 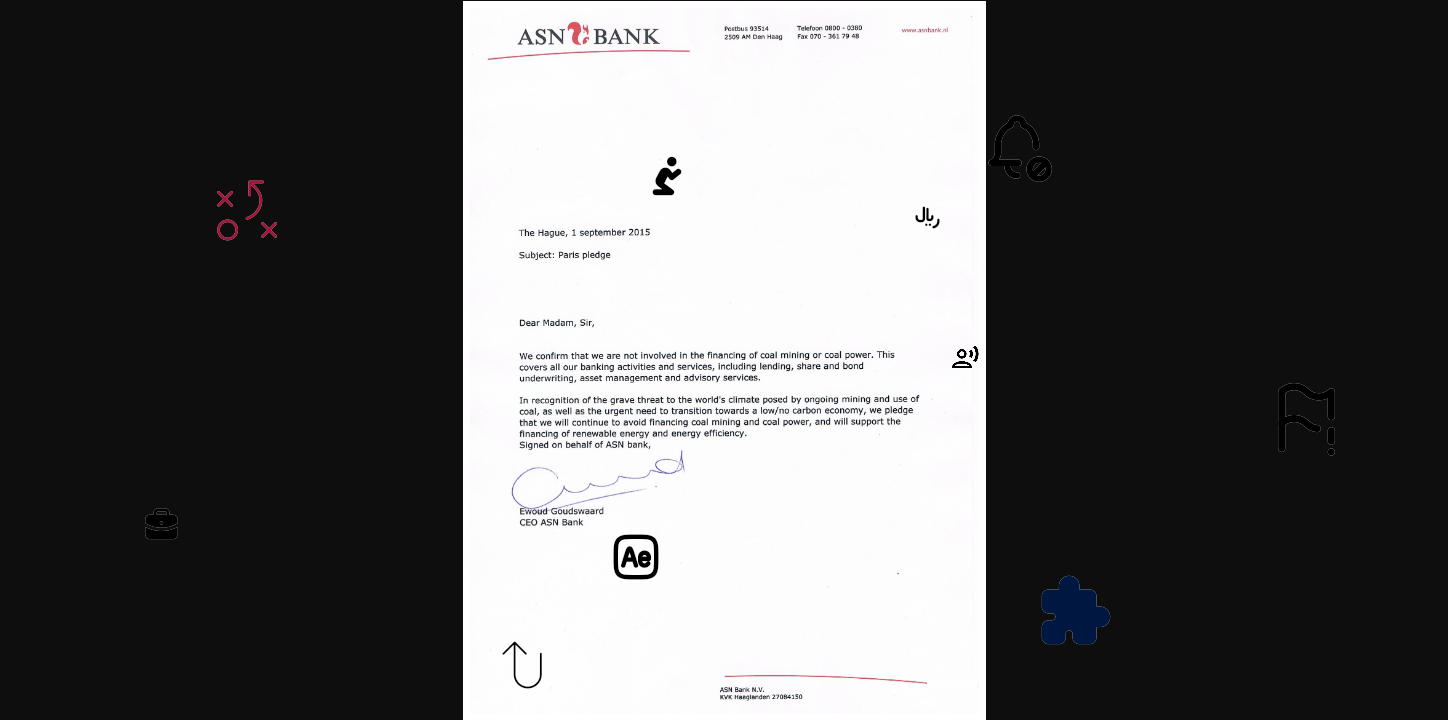 I want to click on mute or disable notifications, so click(x=1017, y=147).